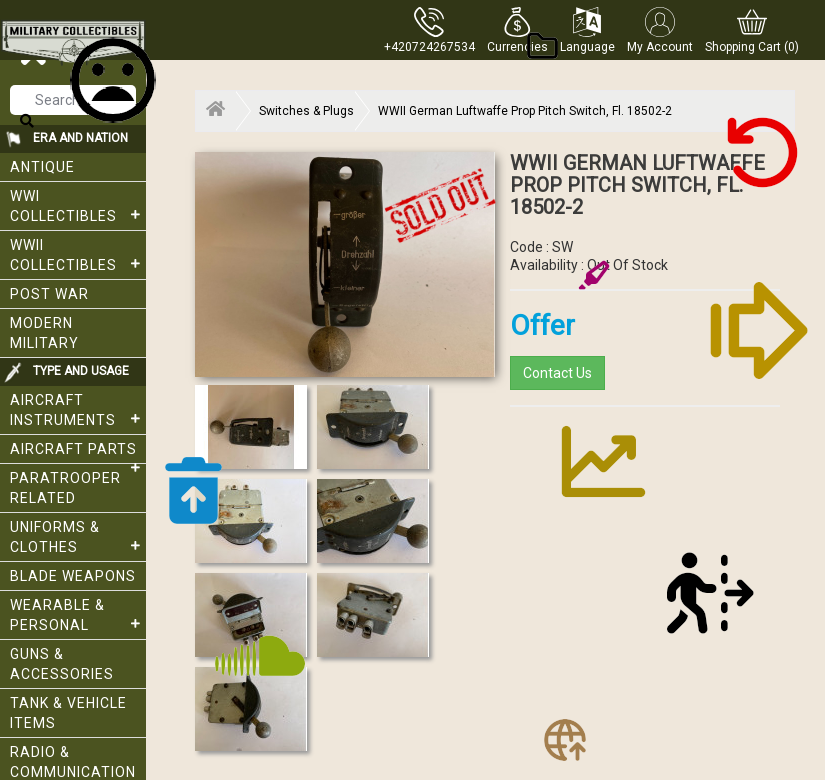  Describe the element at coordinates (712, 593) in the screenshot. I see `exit or leave current area` at that location.